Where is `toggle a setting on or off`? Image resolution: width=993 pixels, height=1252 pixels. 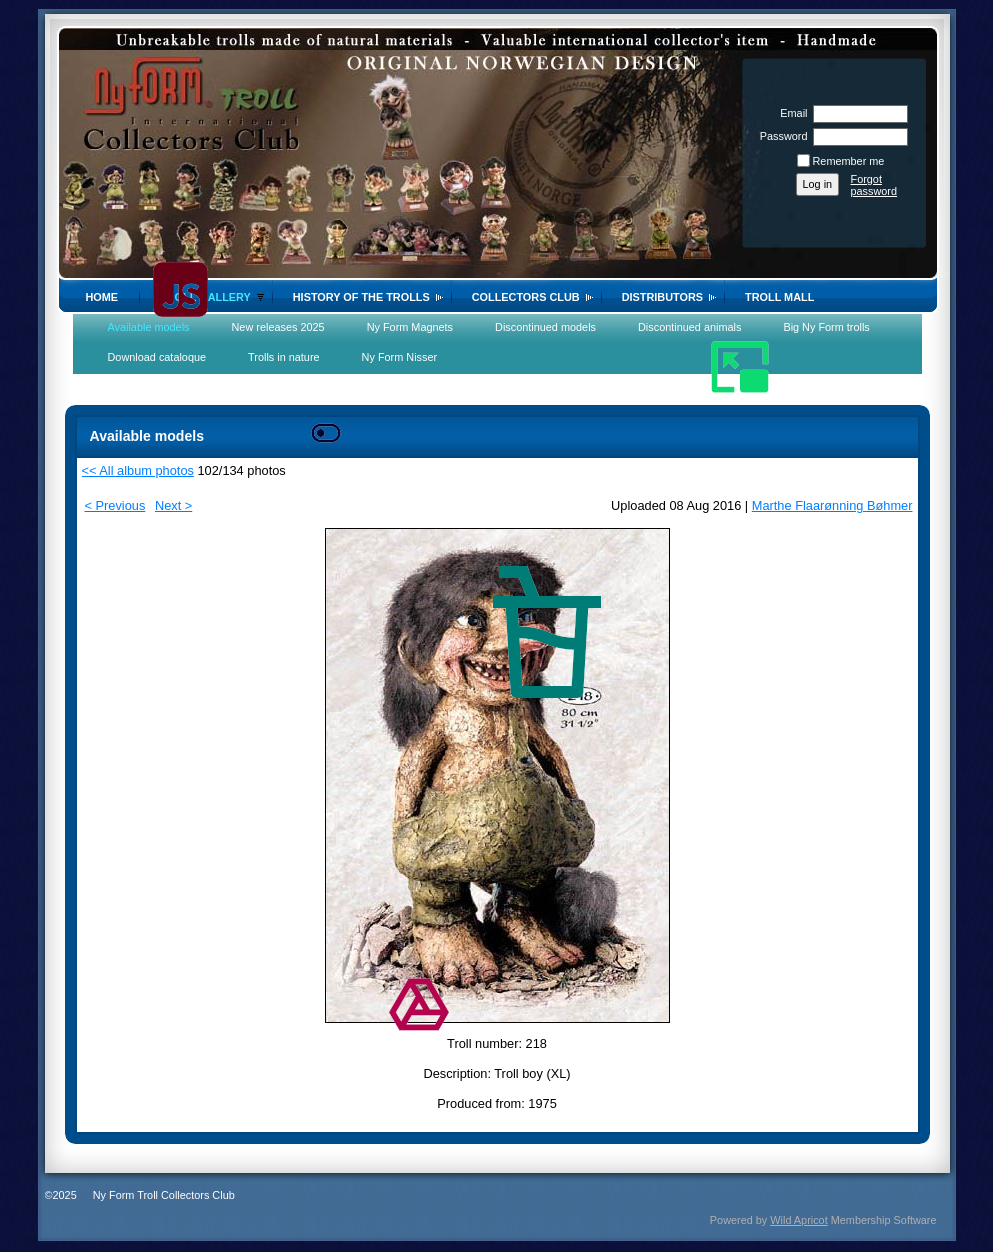 toggle a setting on or off is located at coordinates (326, 433).